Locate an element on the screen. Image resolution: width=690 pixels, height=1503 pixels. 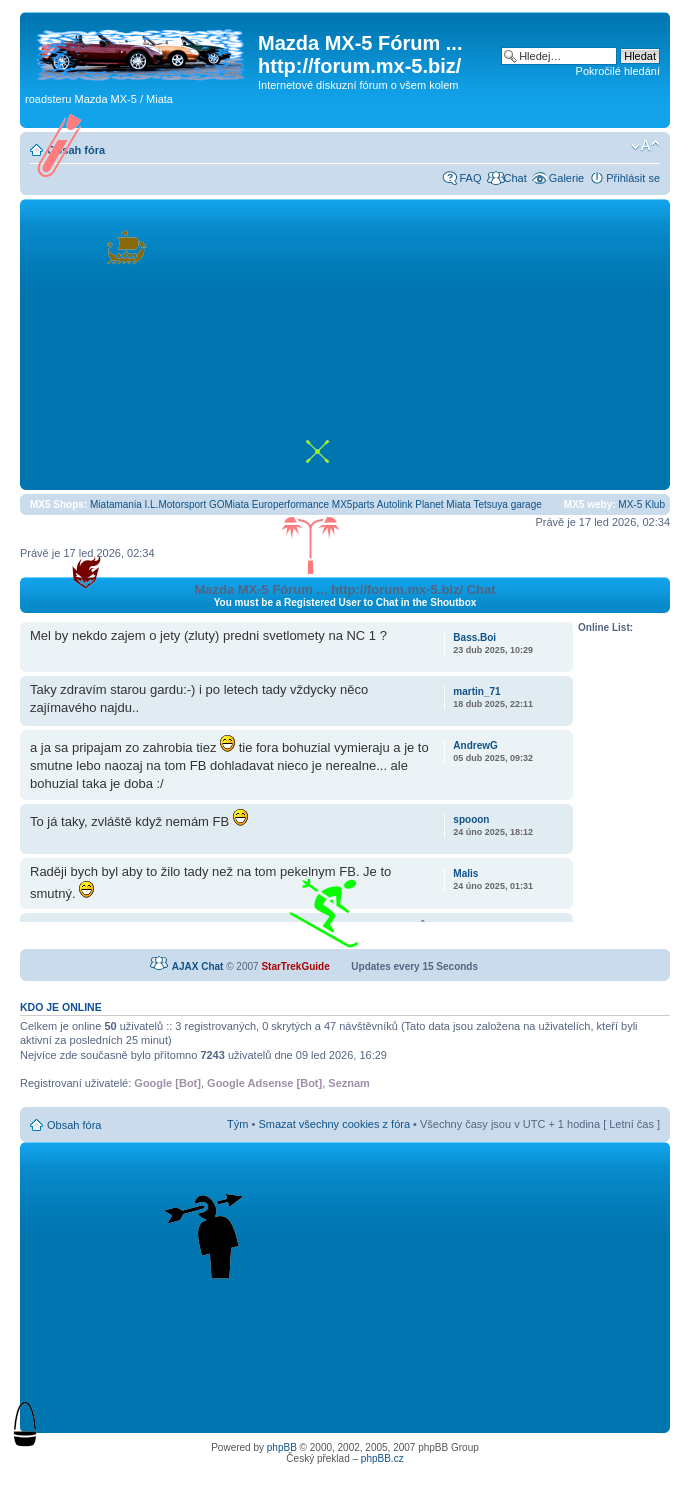
viking ship or drakkar game element is located at coordinates (126, 249).